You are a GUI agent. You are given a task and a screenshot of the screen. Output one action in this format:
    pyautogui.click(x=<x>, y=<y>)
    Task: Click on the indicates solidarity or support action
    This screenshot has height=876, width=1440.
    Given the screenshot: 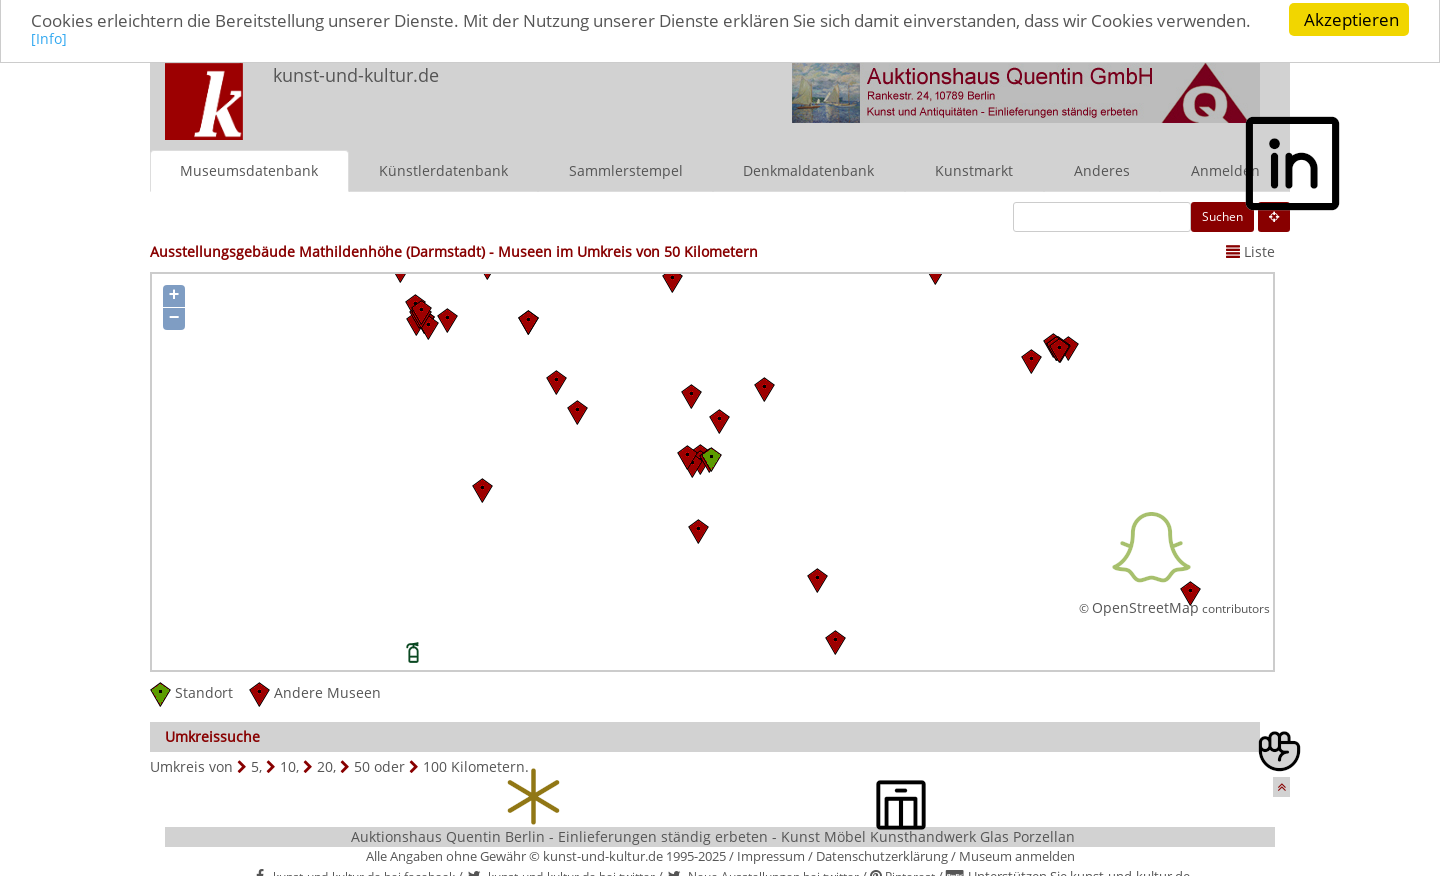 What is the action you would take?
    pyautogui.click(x=1279, y=750)
    